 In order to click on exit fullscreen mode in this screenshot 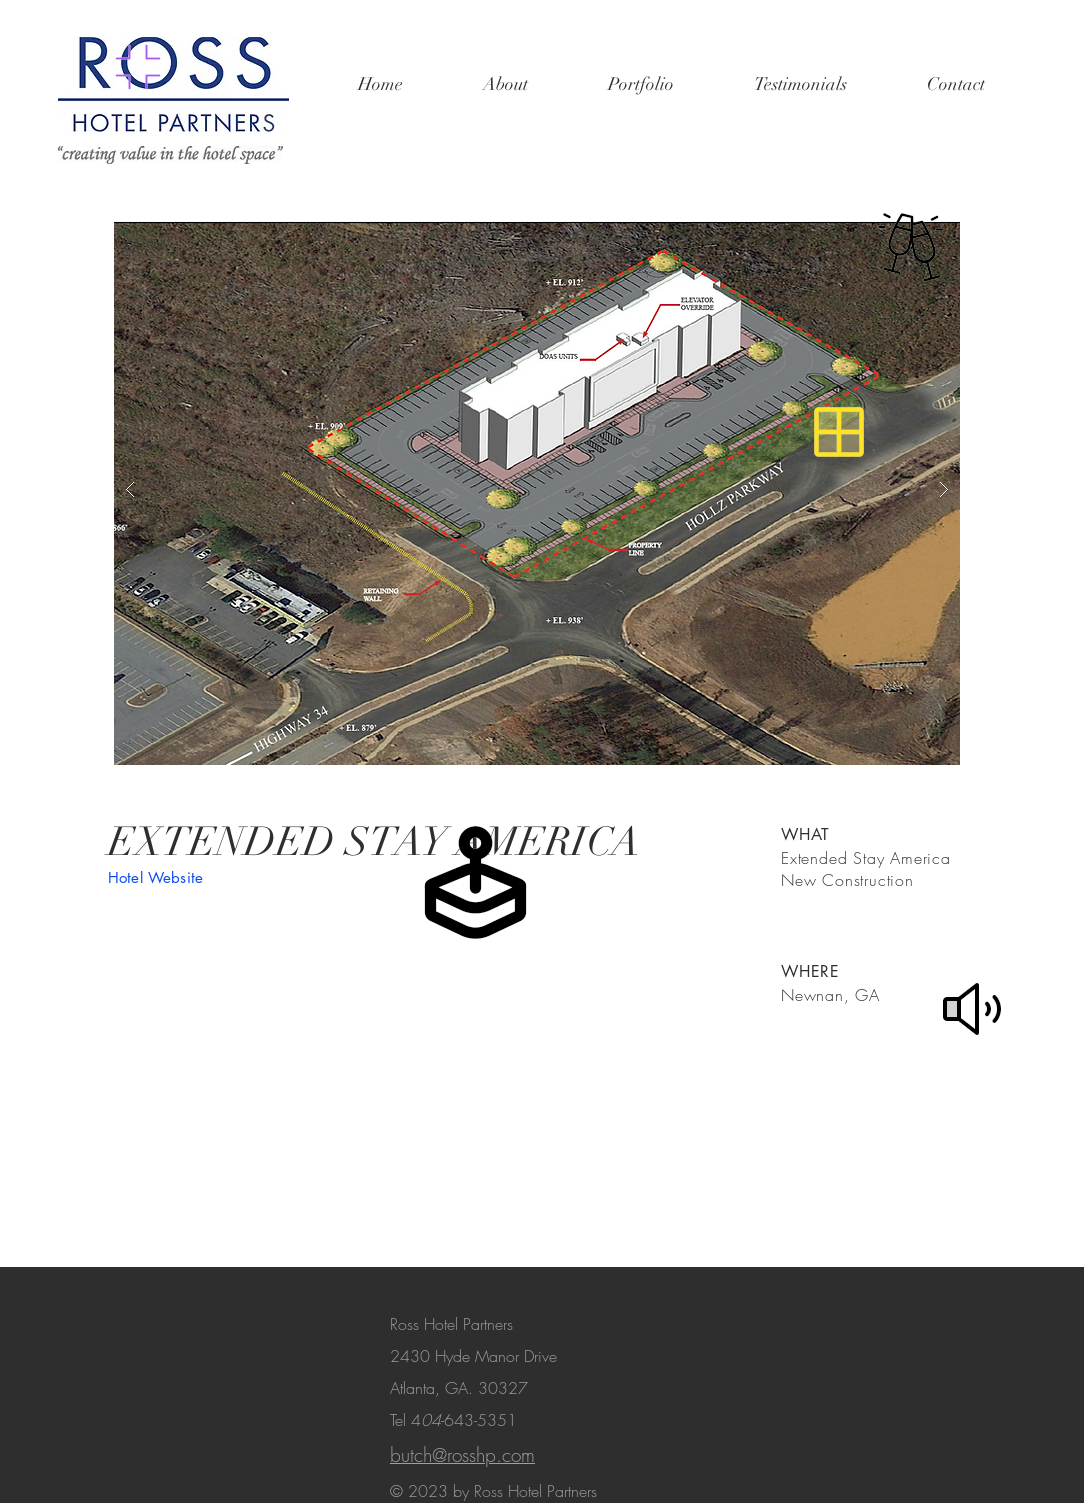, I will do `click(138, 67)`.